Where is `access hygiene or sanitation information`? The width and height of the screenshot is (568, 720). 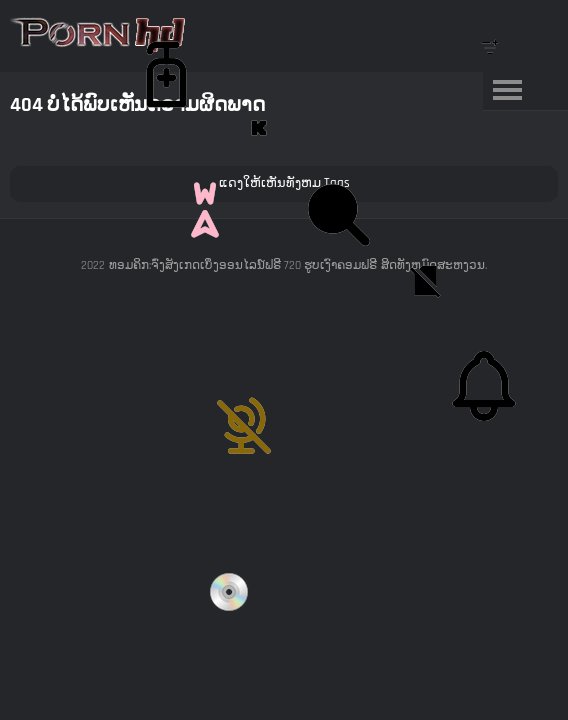 access hygiene or sanitation information is located at coordinates (166, 74).